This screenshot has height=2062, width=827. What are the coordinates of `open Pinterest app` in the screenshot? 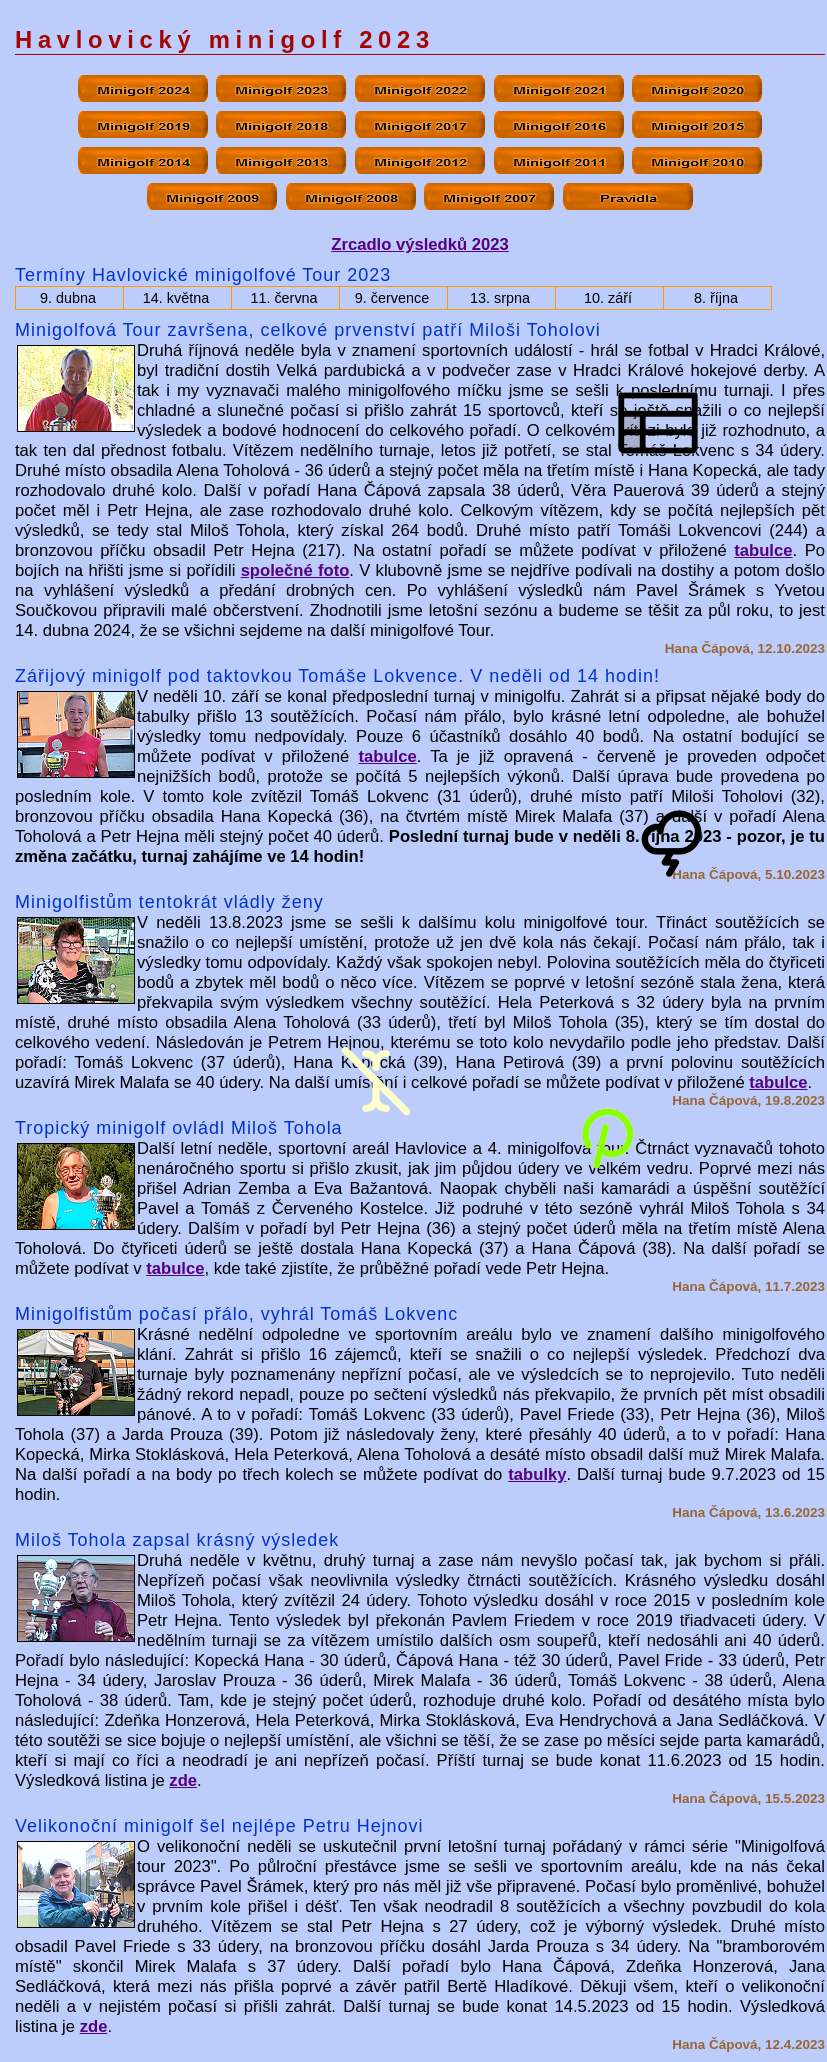 It's located at (605, 1138).